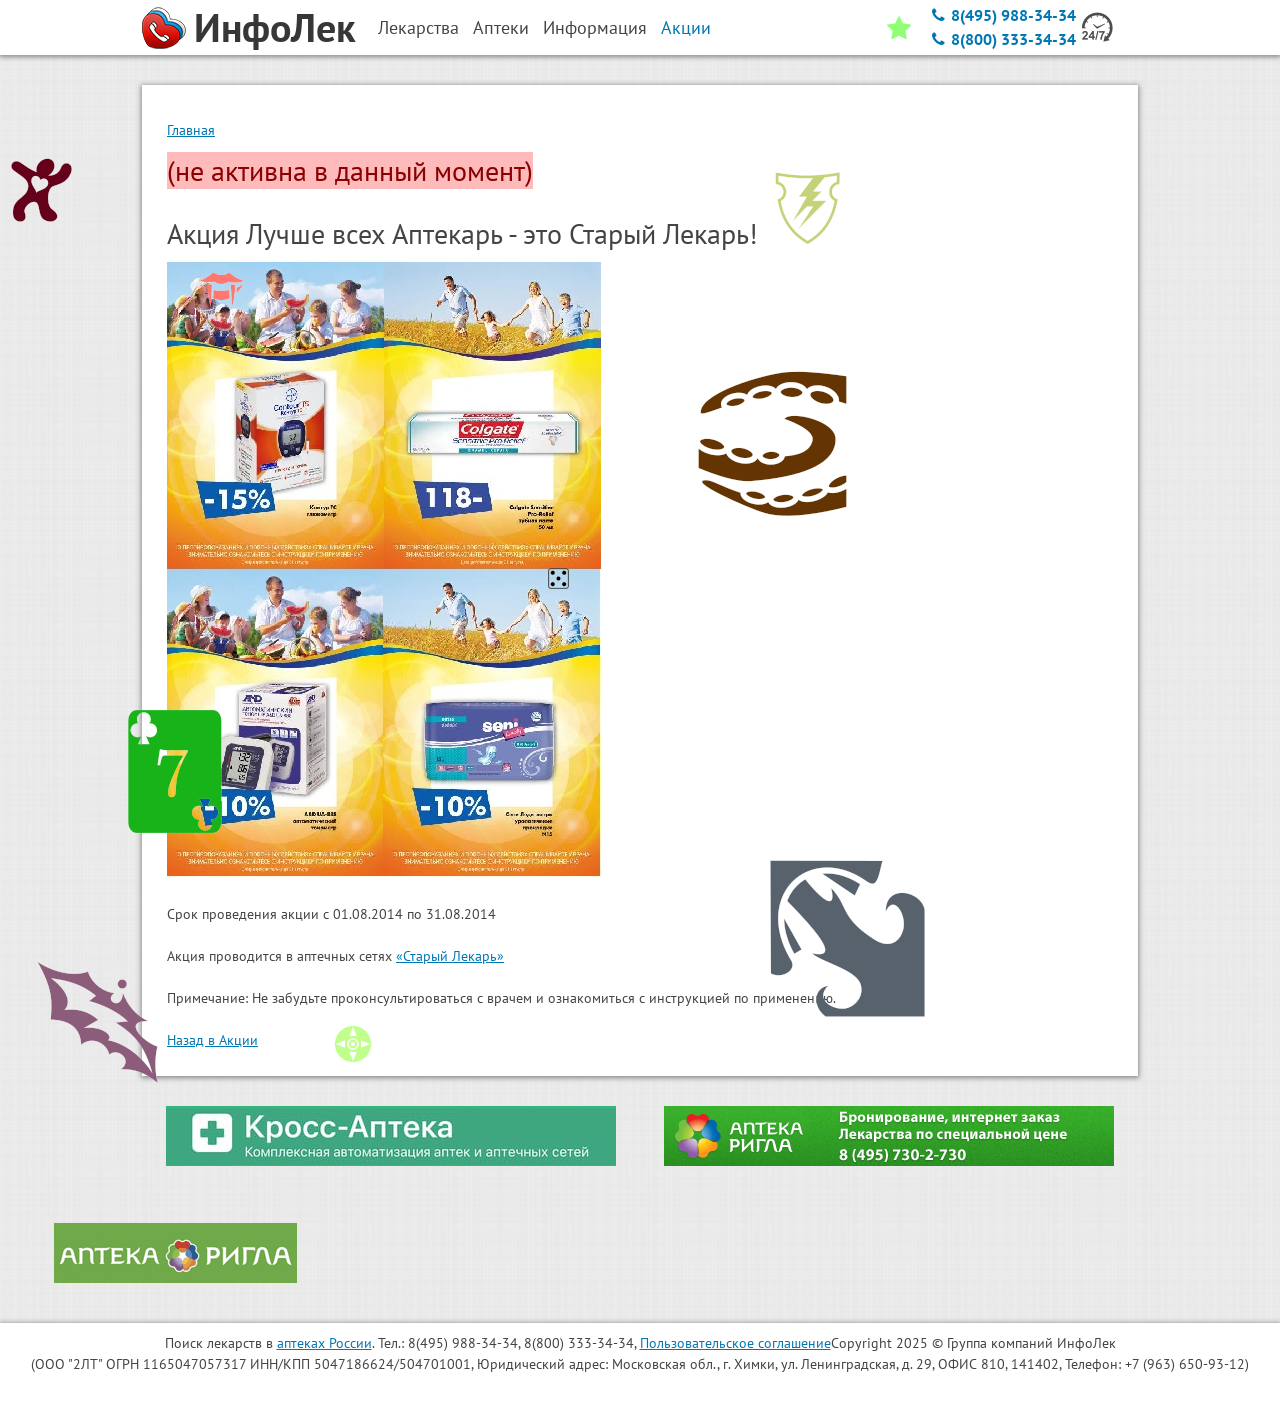 This screenshot has height=1423, width=1280. What do you see at coordinates (808, 208) in the screenshot?
I see `activate electric shield ability` at bounding box center [808, 208].